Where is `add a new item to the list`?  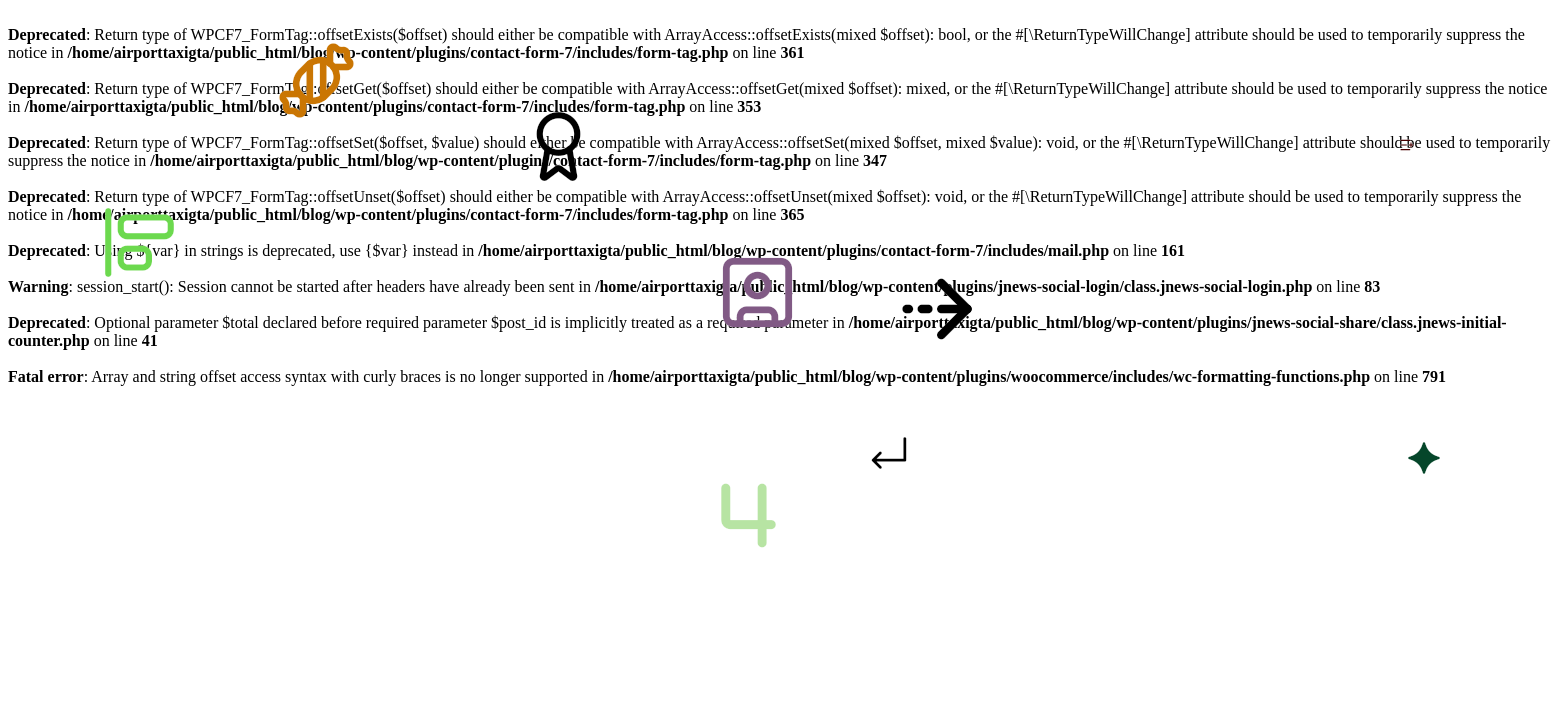 add a new item to the list is located at coordinates (1407, 145).